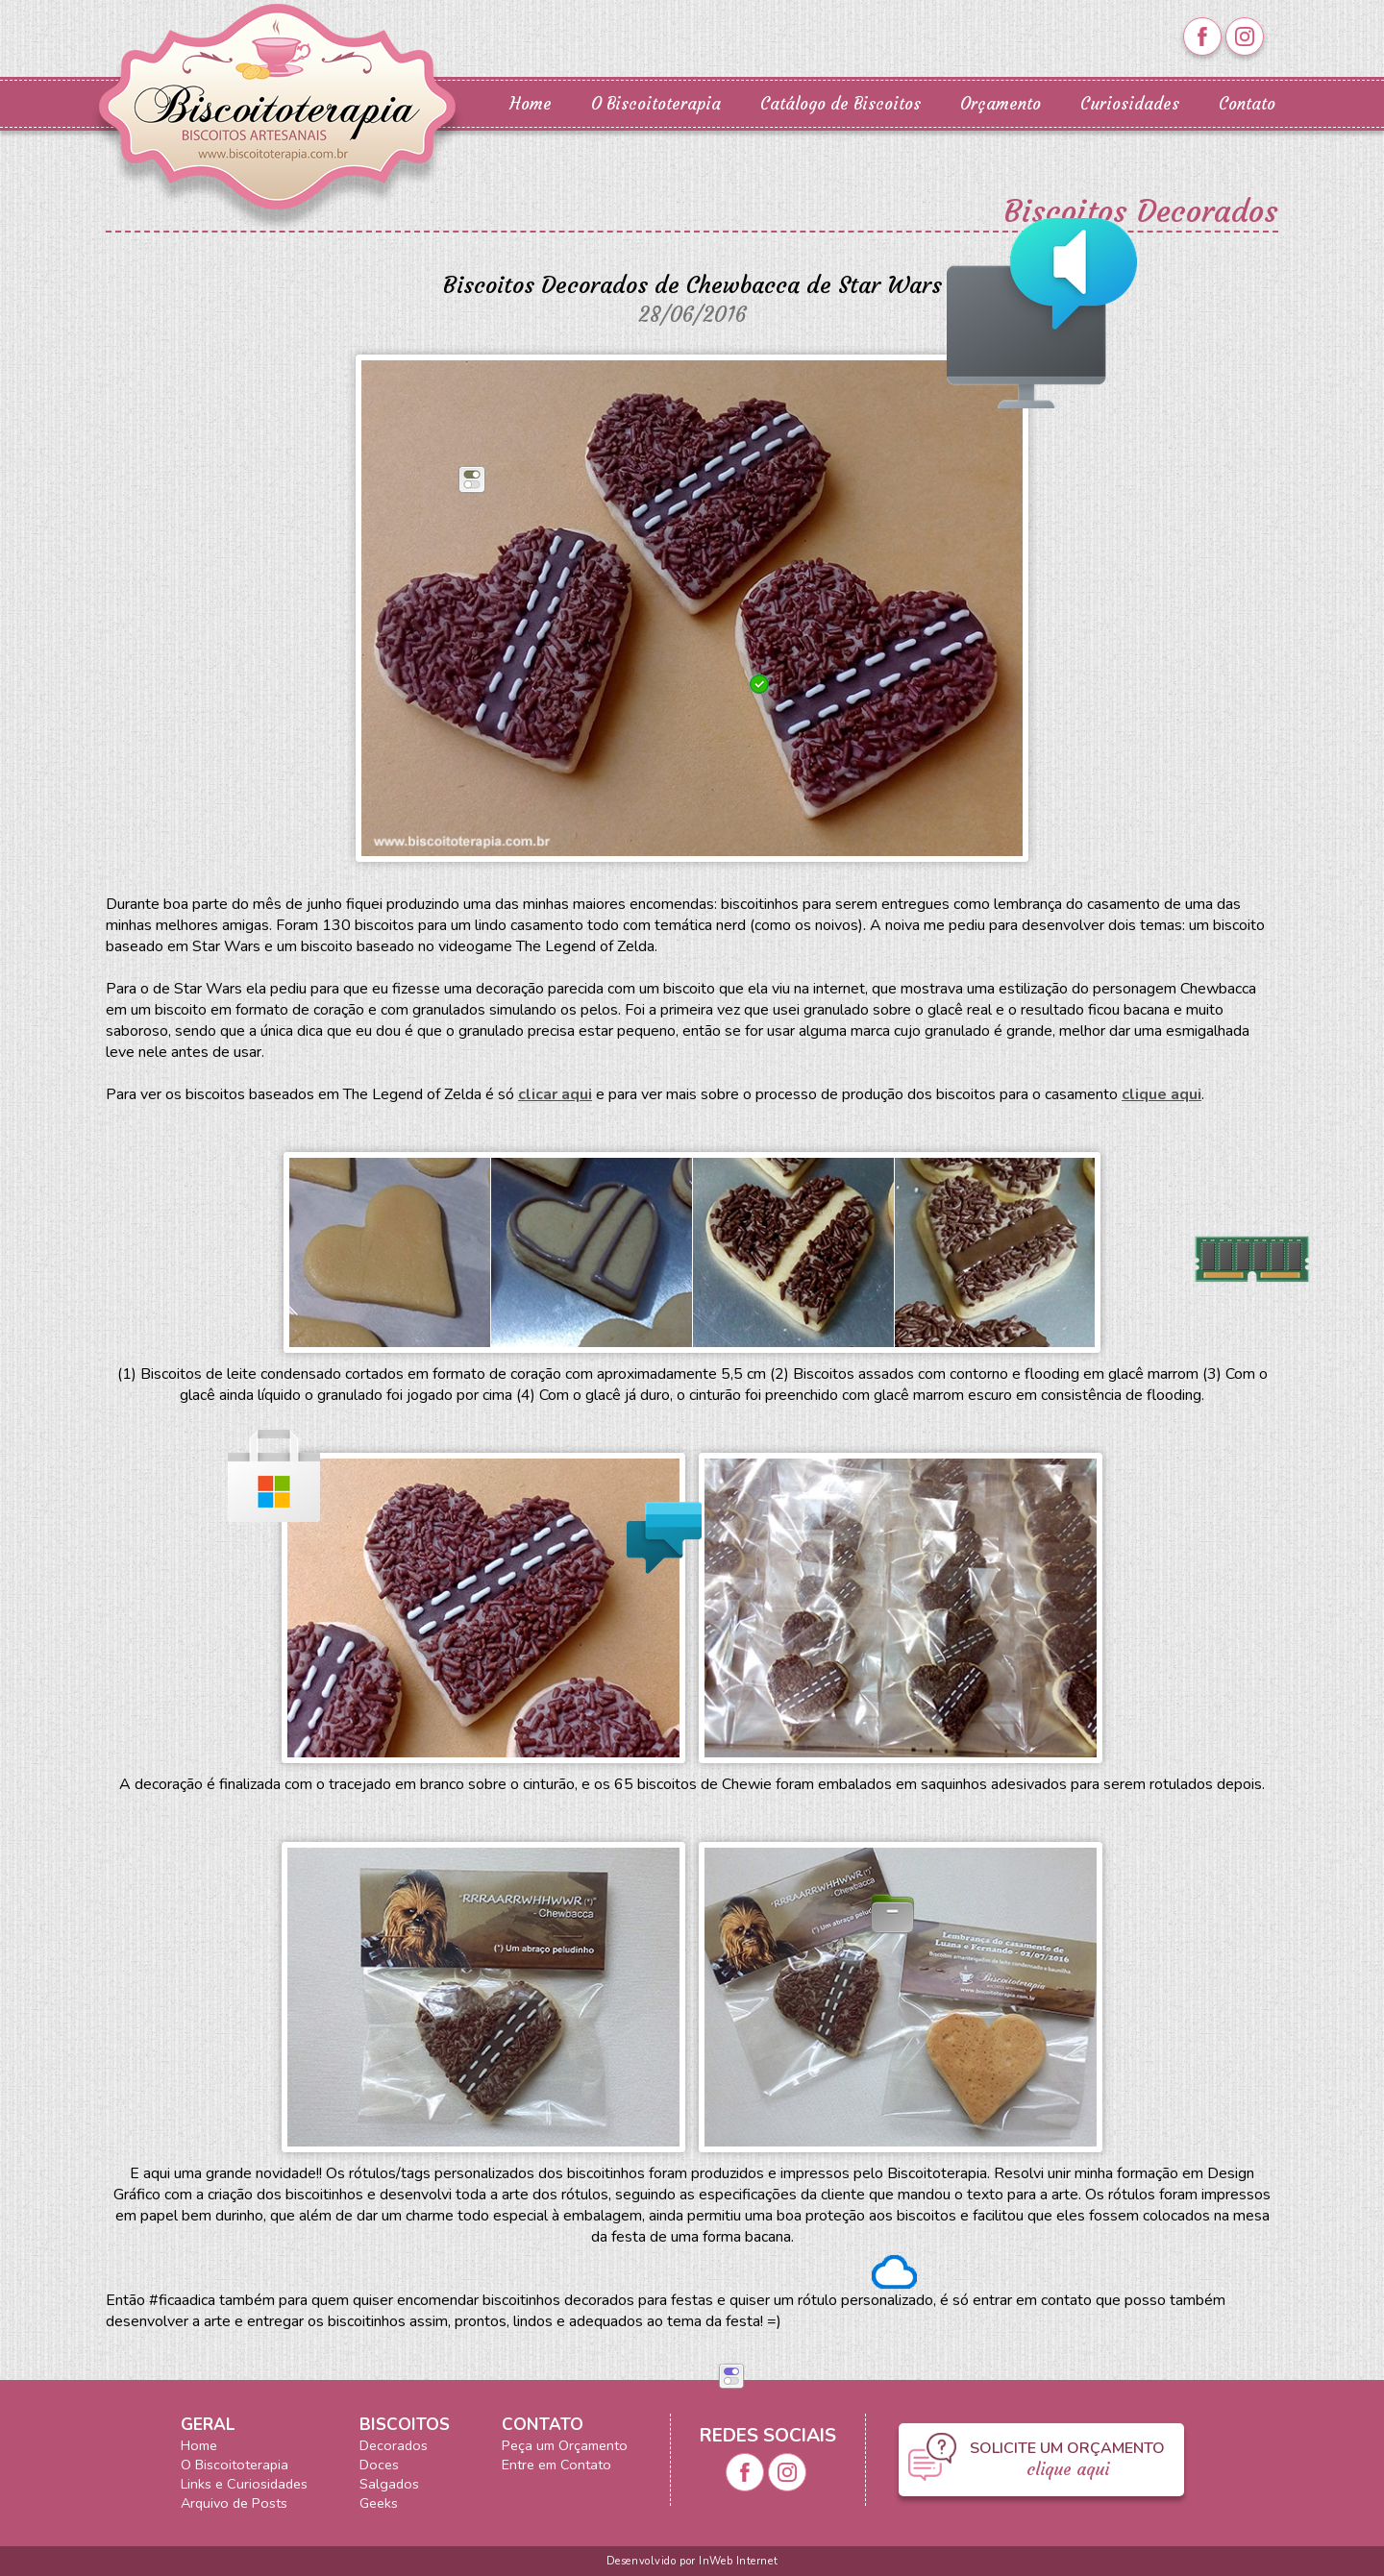 The width and height of the screenshot is (1384, 2576). What do you see at coordinates (759, 684) in the screenshot?
I see `file successfully synced to OneDrive` at bounding box center [759, 684].